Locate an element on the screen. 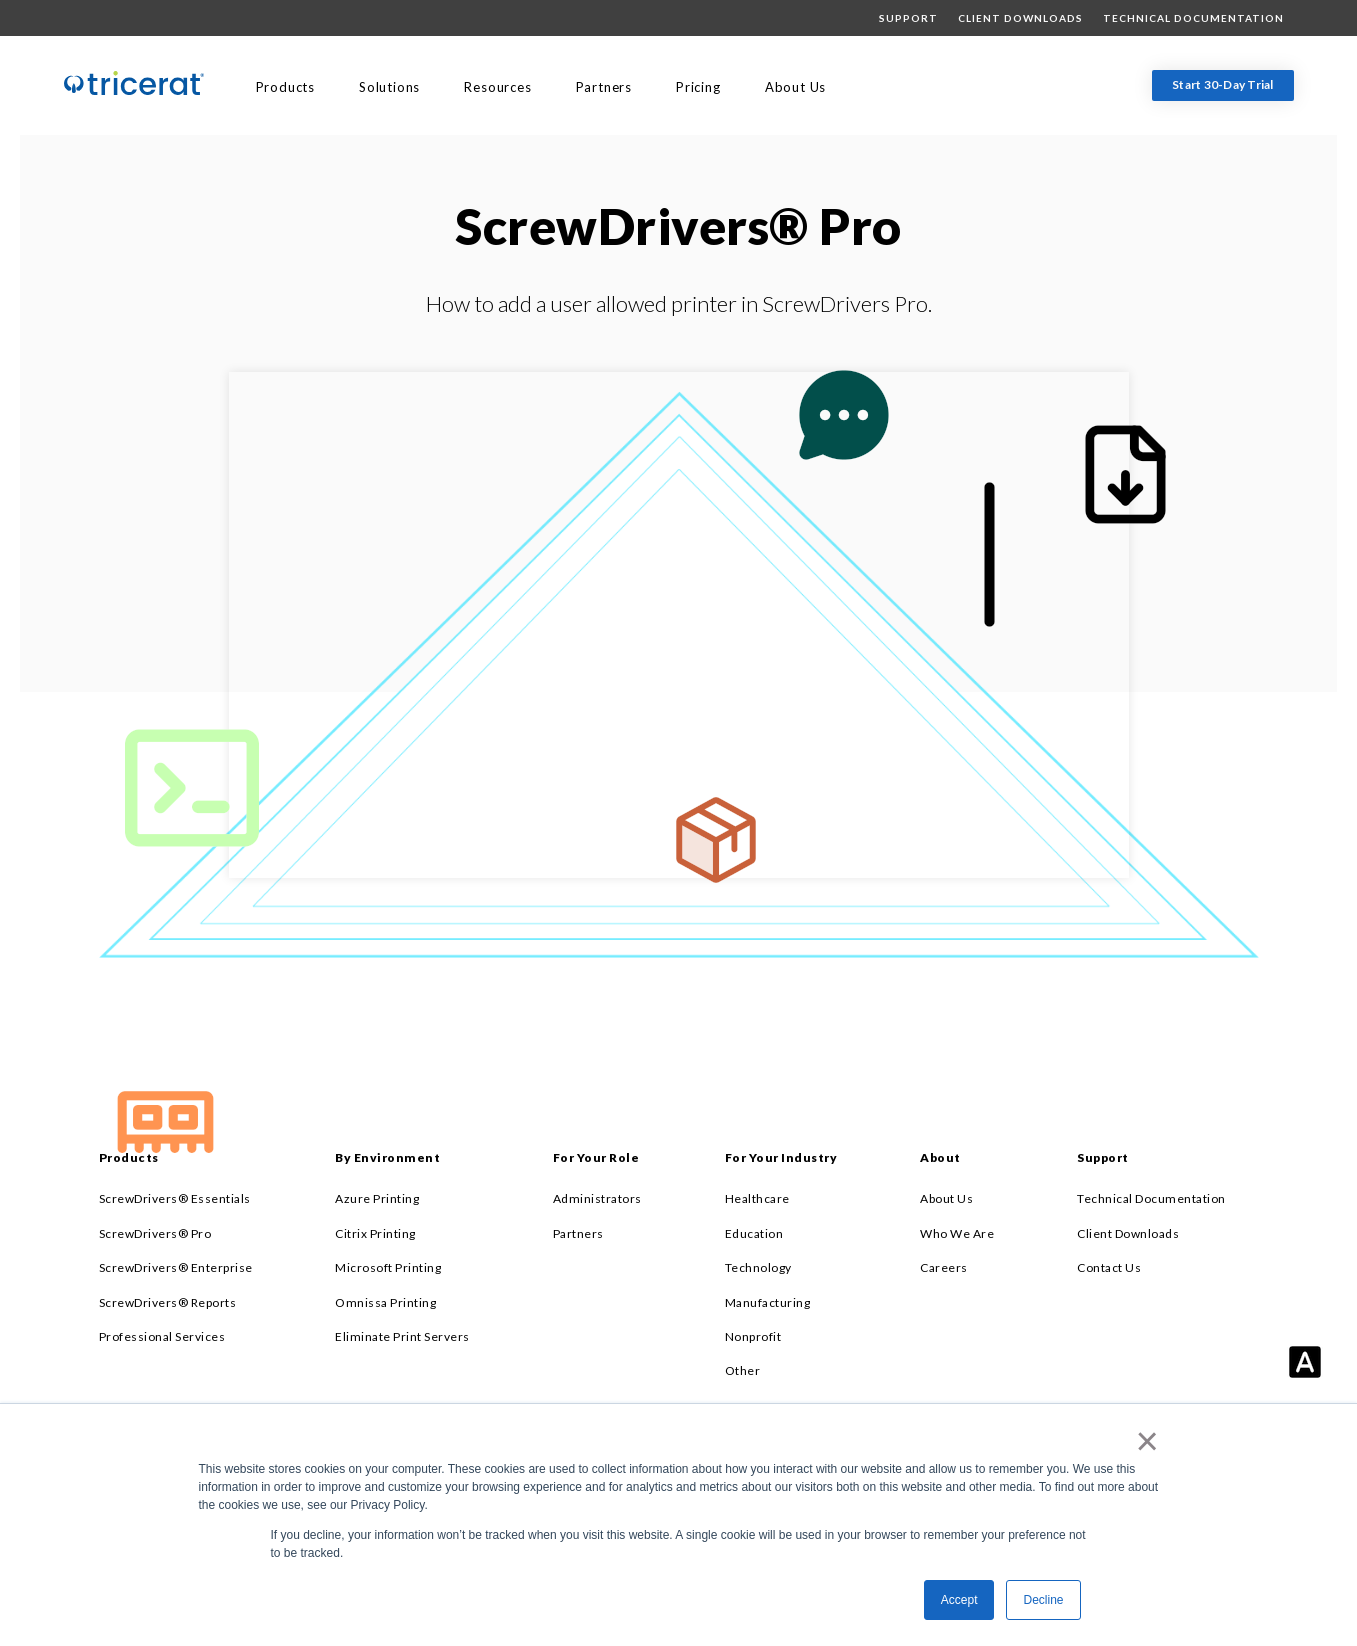 This screenshot has width=1357, height=1646. view device memory or RAM usage is located at coordinates (165, 1120).